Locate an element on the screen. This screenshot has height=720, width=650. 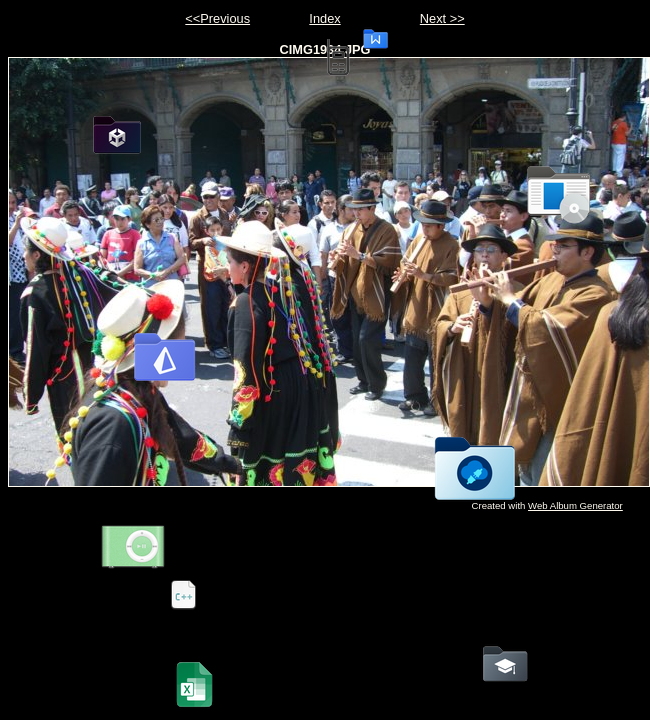
open education or coursework folder is located at coordinates (505, 665).